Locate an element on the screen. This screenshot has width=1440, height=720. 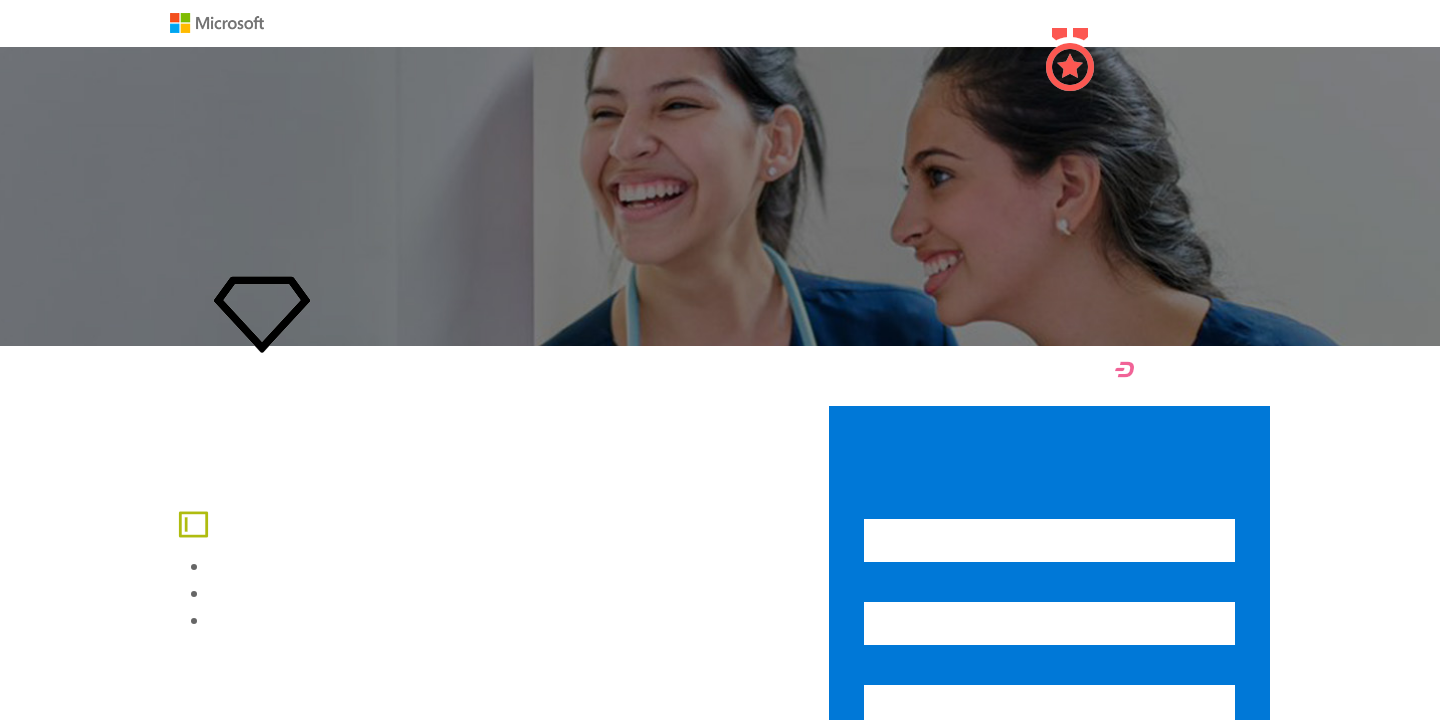
view achievements or awards is located at coordinates (1070, 58).